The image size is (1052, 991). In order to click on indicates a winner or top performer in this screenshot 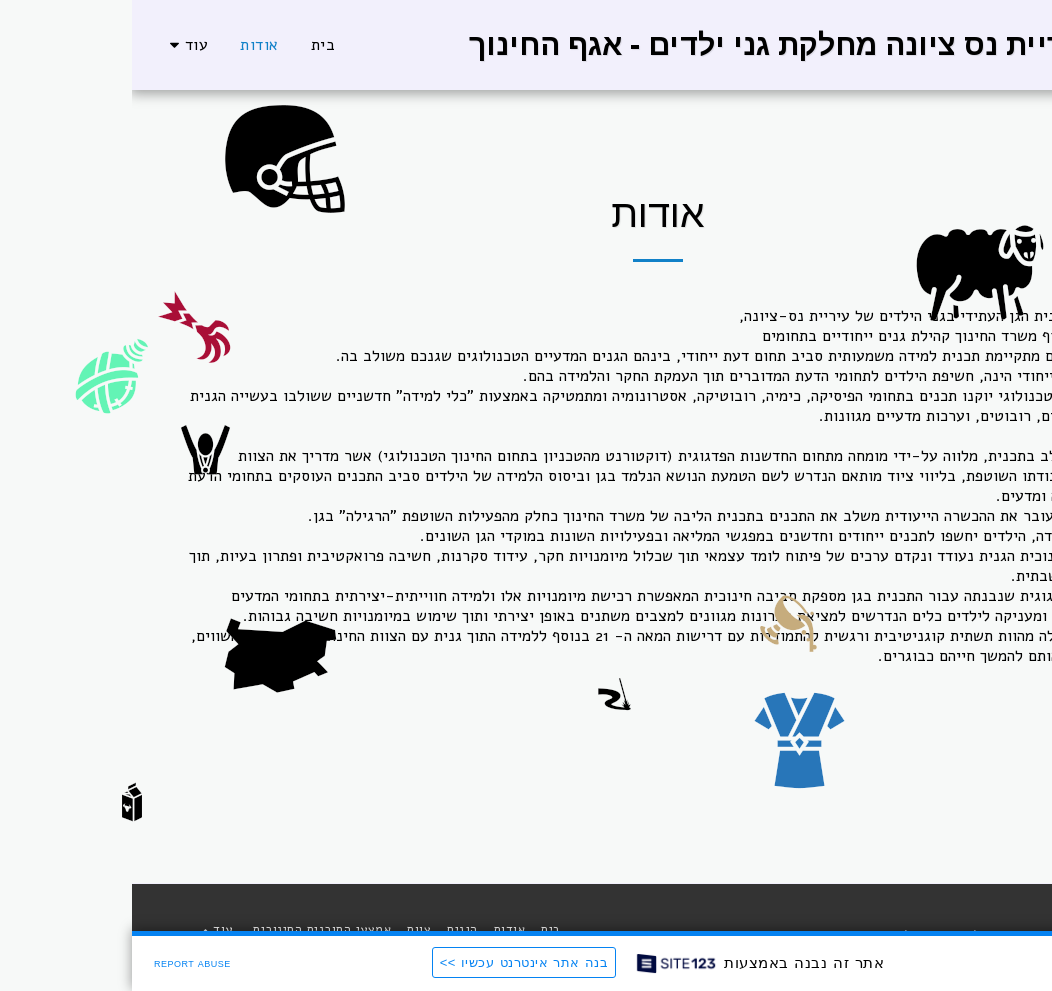, I will do `click(205, 449)`.